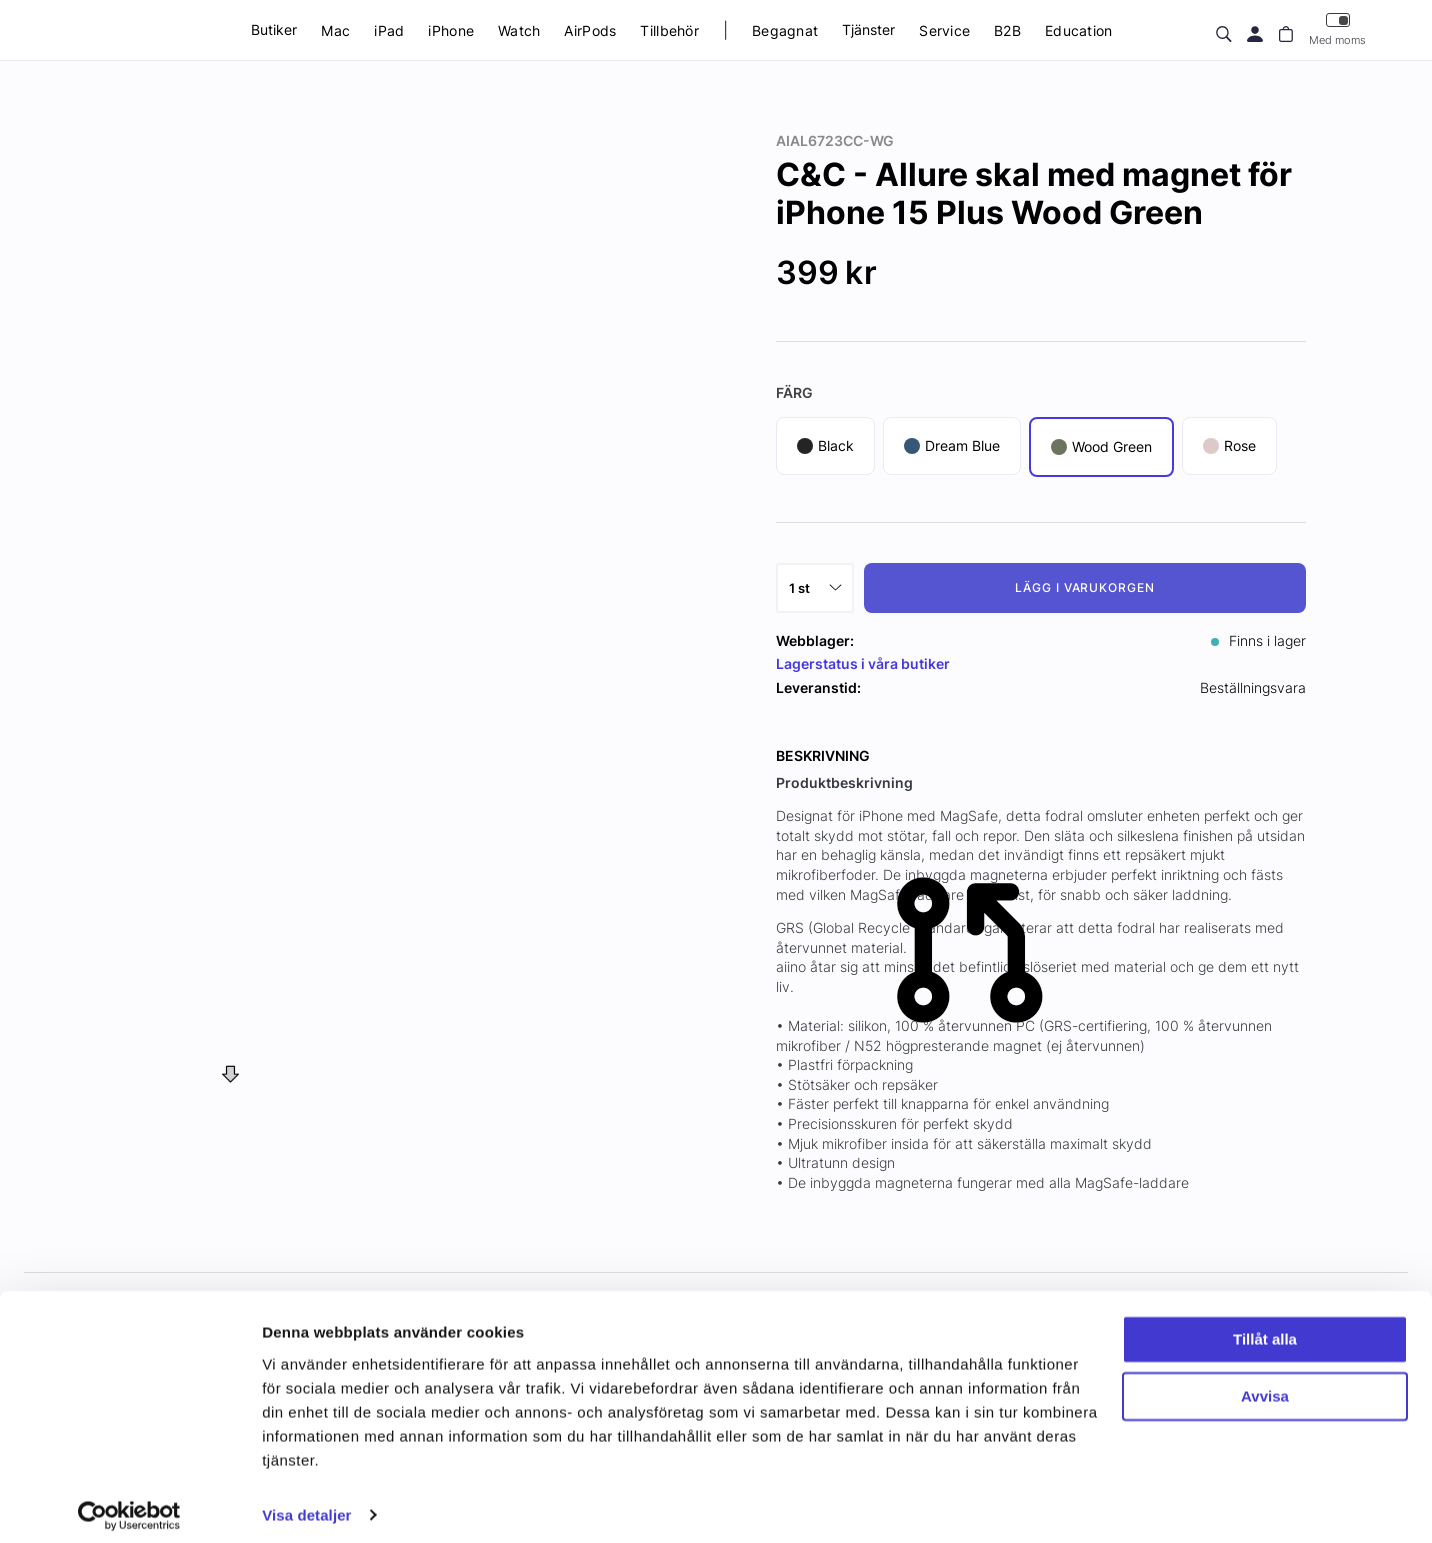 This screenshot has height=1543, width=1432. Describe the element at coordinates (230, 1073) in the screenshot. I see `download file or content` at that location.